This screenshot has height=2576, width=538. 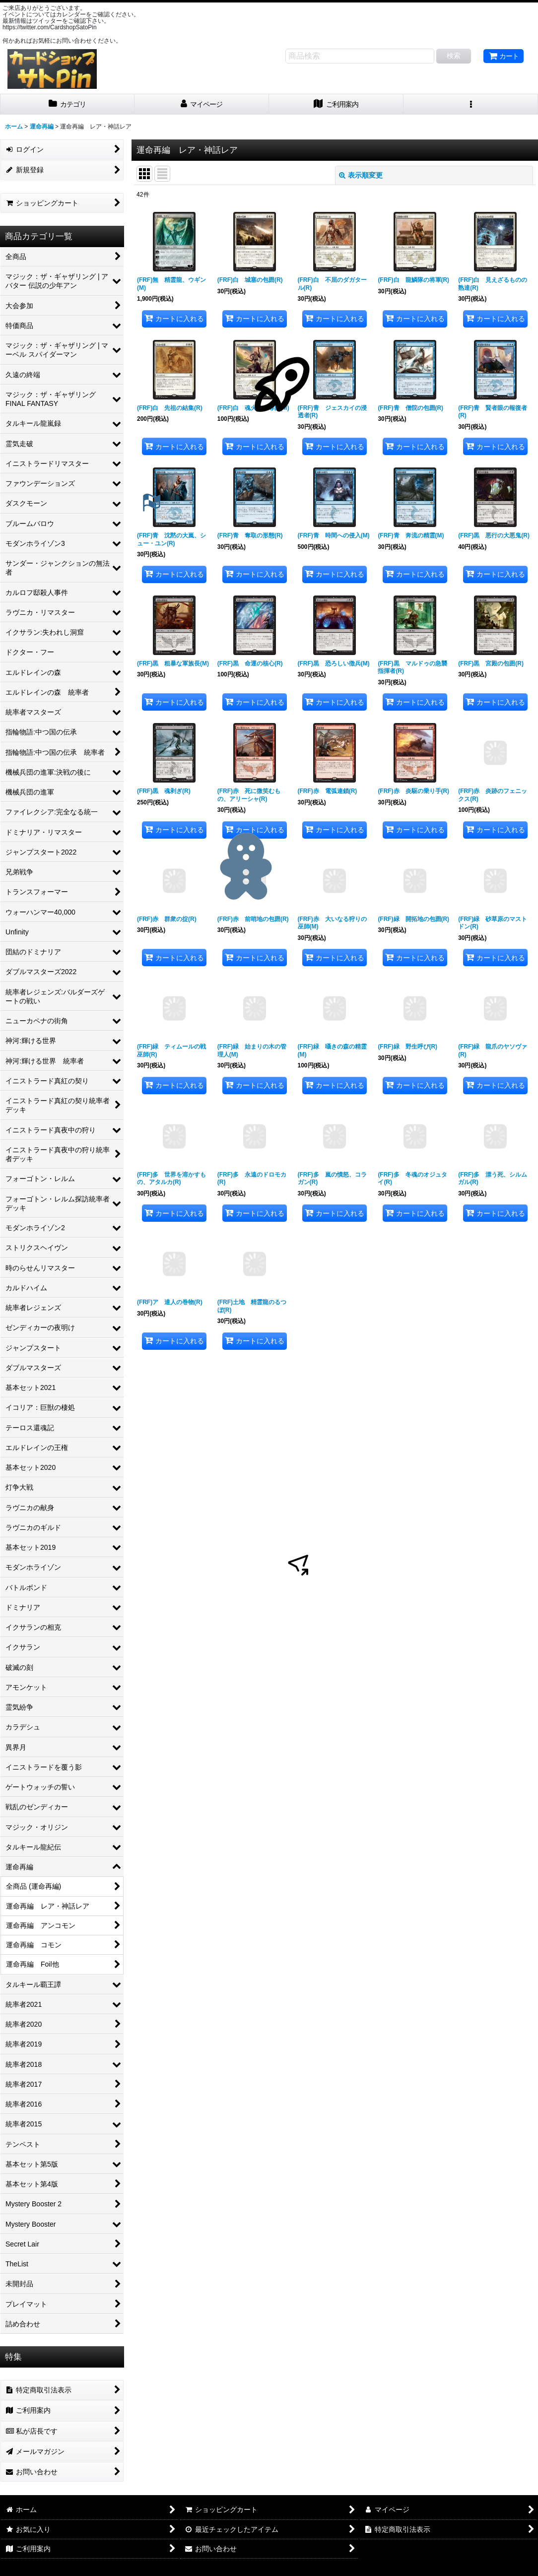 What do you see at coordinates (282, 384) in the screenshot?
I see `launch or deploy an application` at bounding box center [282, 384].